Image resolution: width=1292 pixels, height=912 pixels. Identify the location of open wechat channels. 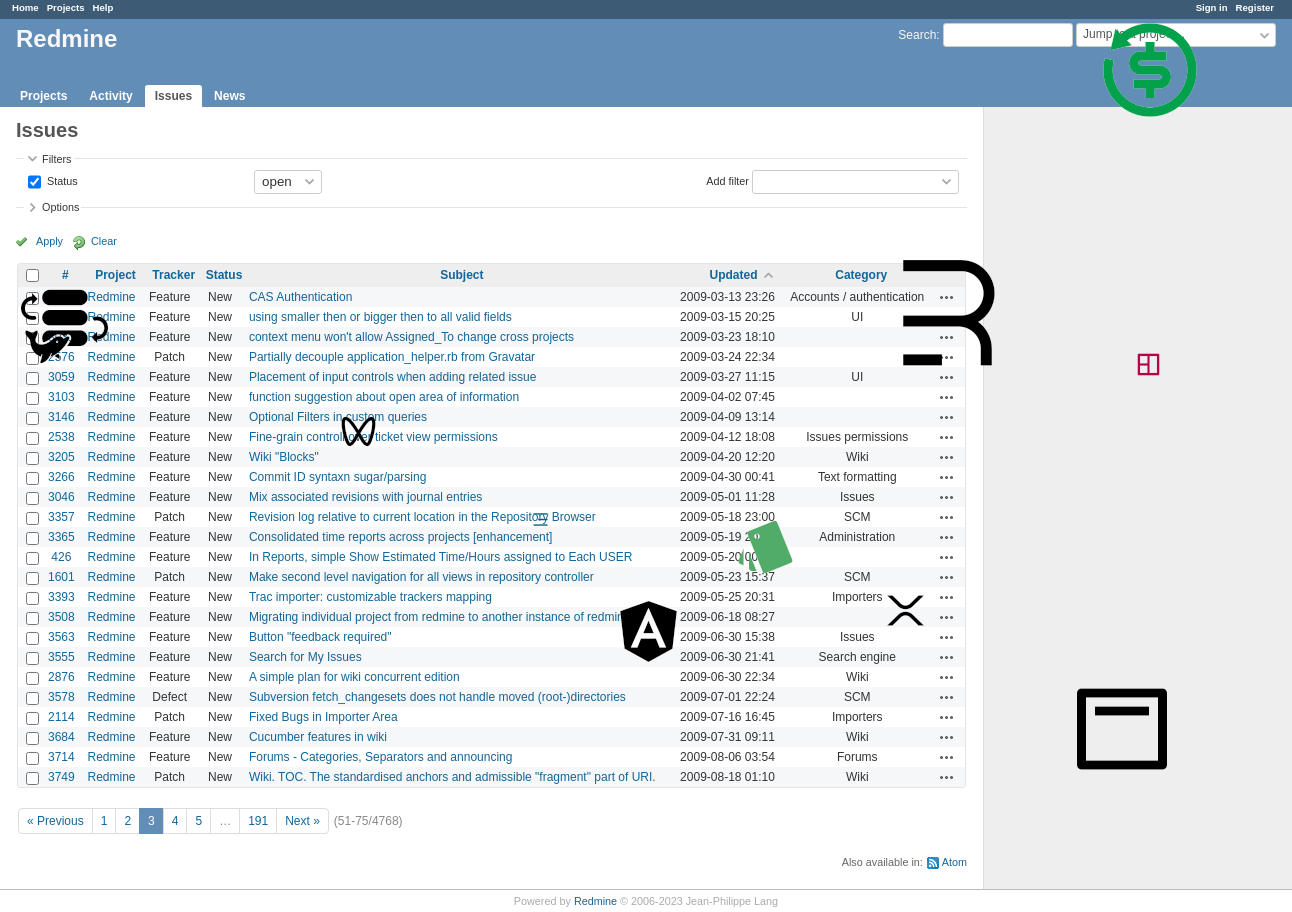
(358, 431).